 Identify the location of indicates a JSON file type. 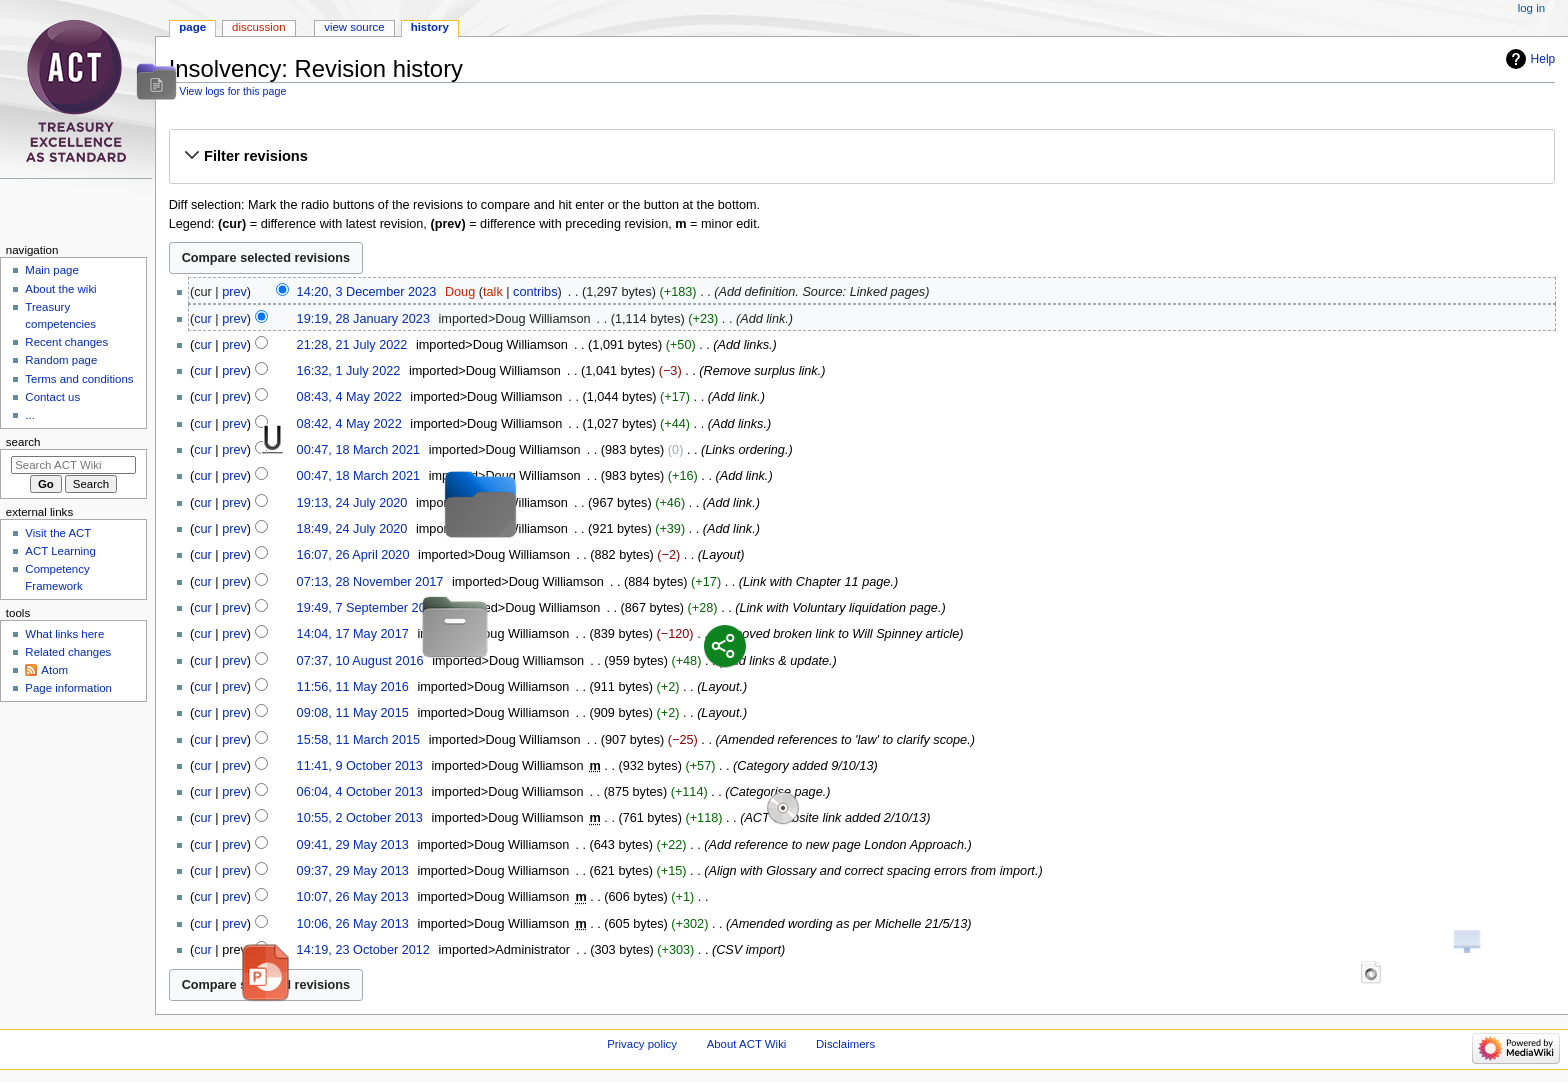
(1371, 972).